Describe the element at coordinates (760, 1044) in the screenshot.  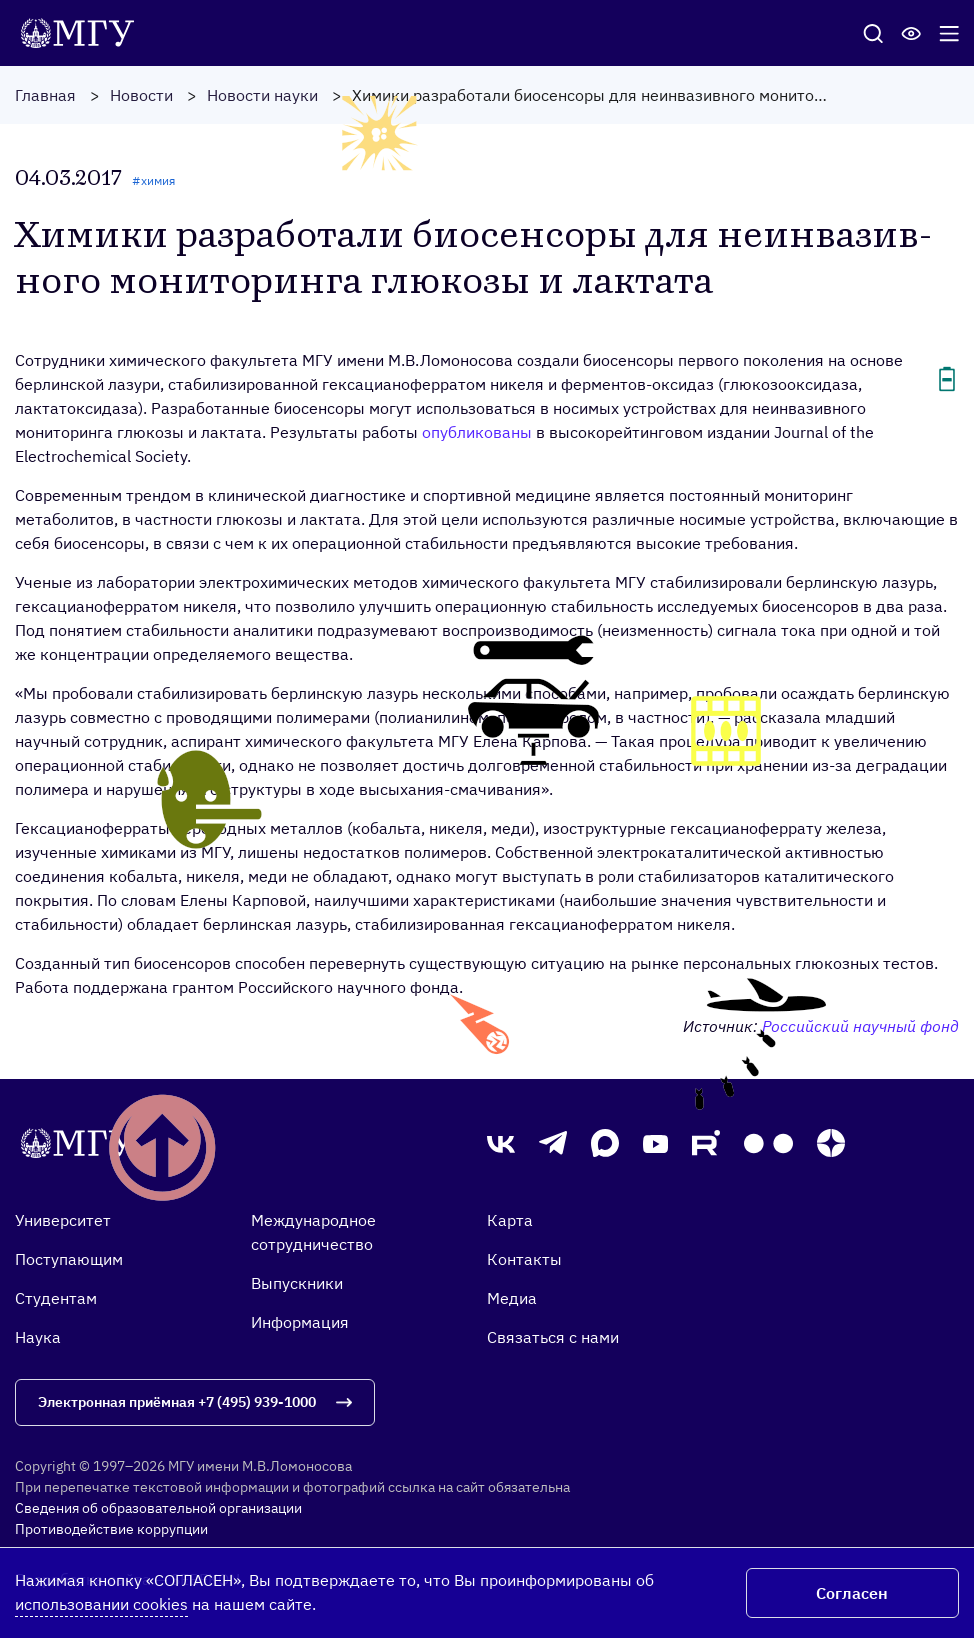
I see `activate area-of-effect attack ability` at that location.